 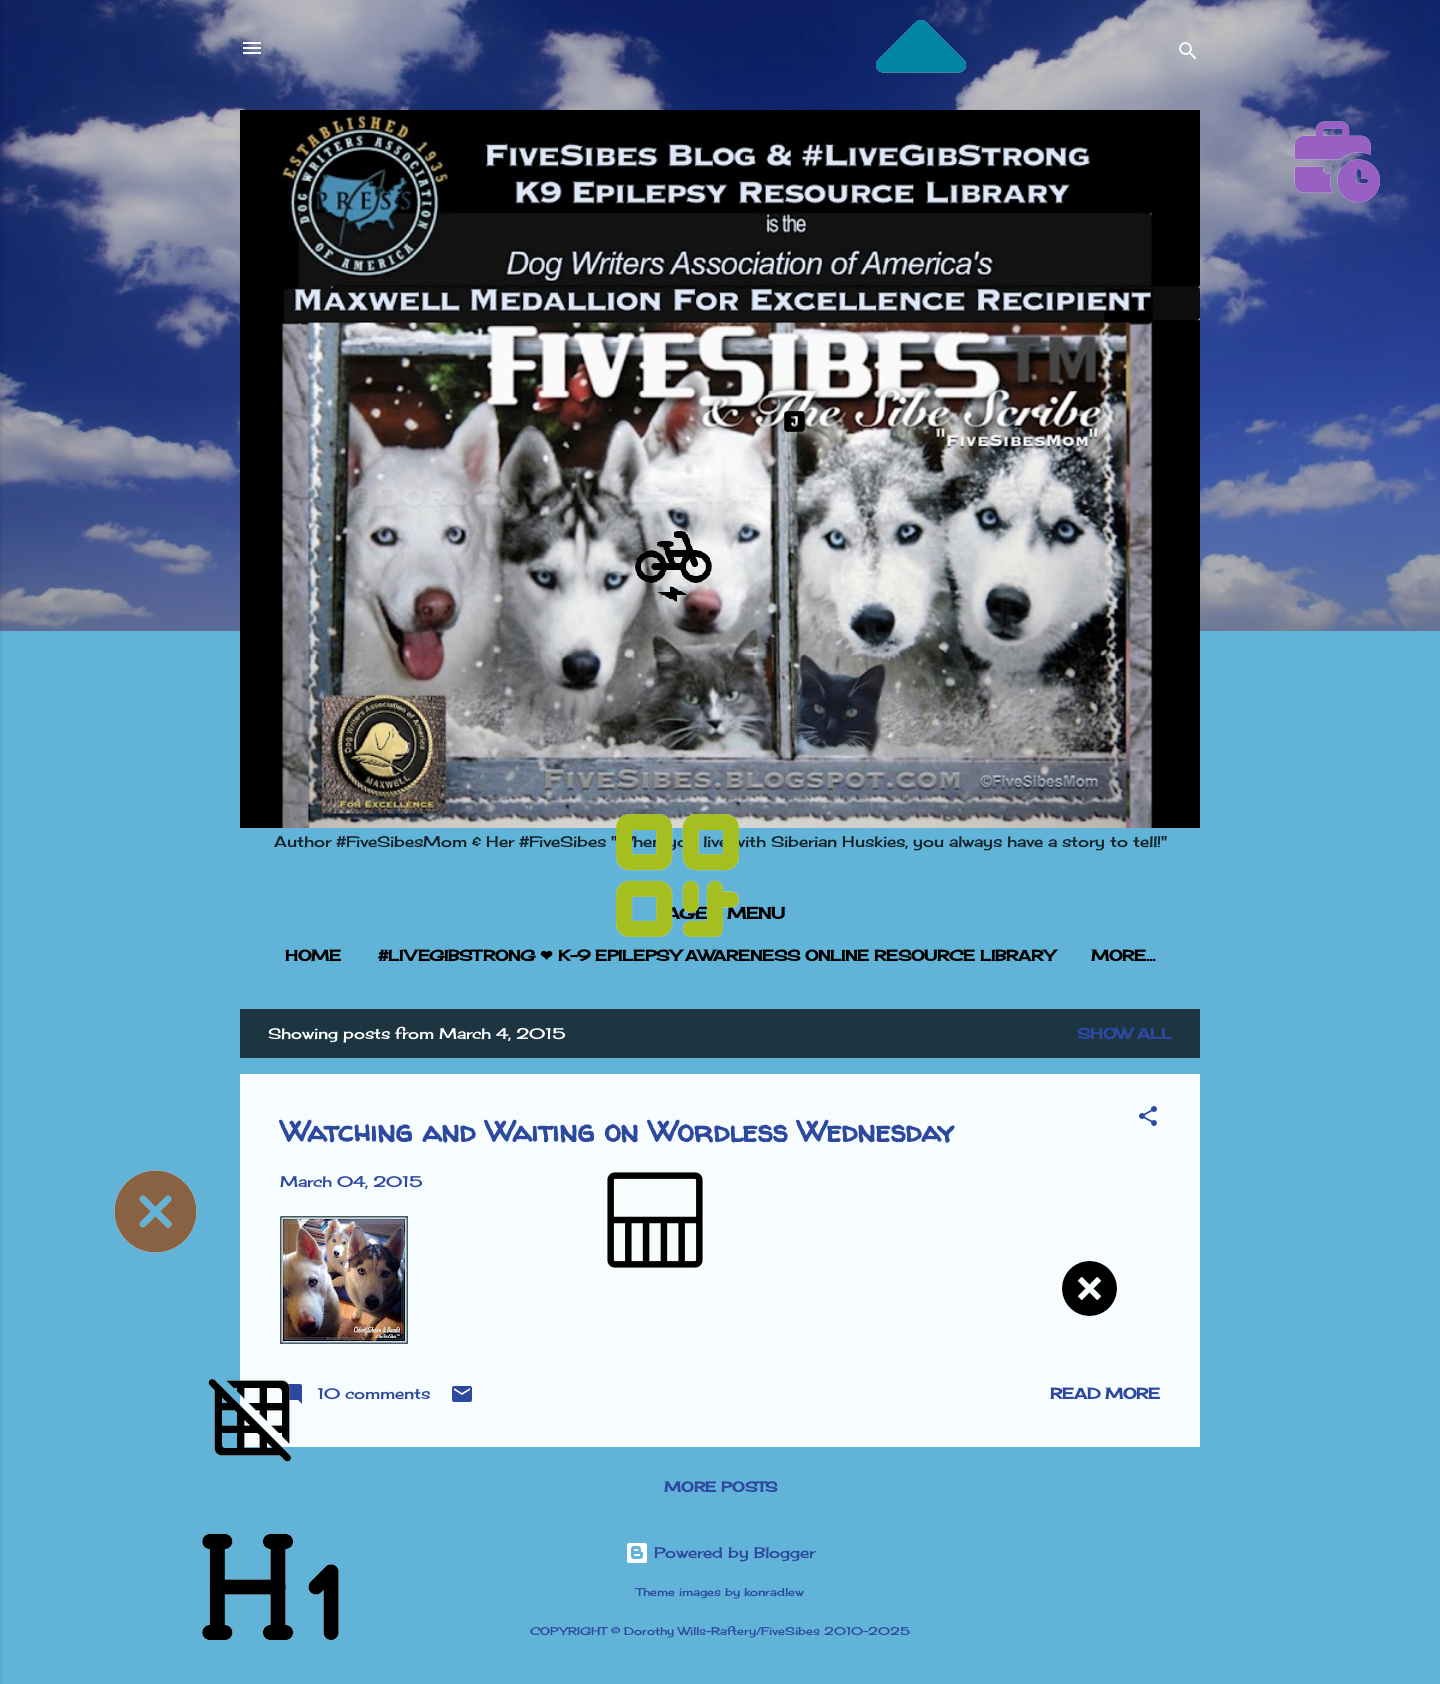 I want to click on sort items in ascending order, so click(x=921, y=80).